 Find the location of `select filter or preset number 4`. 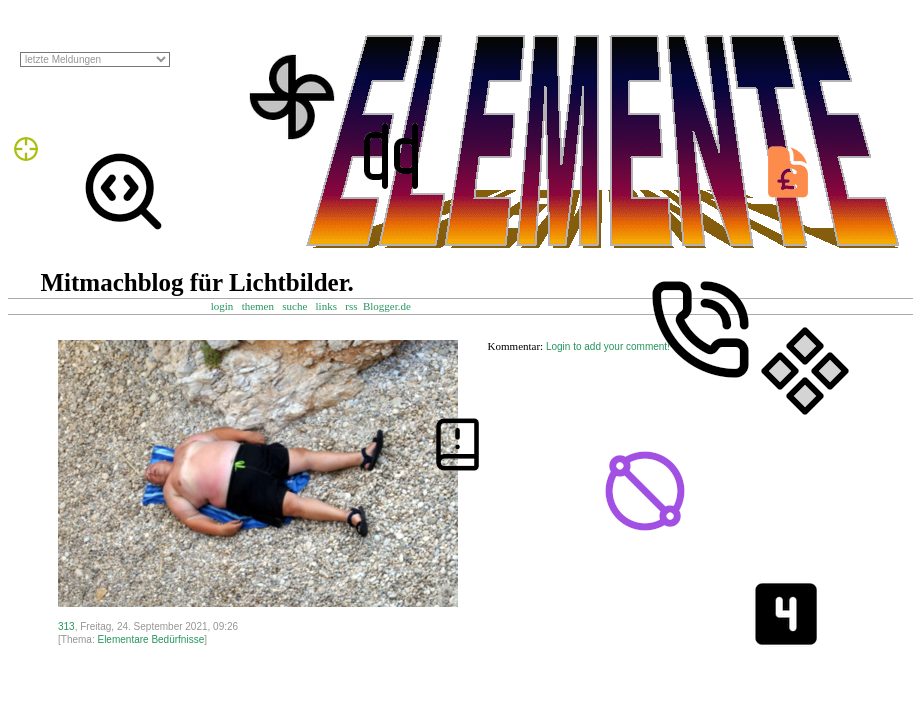

select filter or preset number 4 is located at coordinates (786, 614).